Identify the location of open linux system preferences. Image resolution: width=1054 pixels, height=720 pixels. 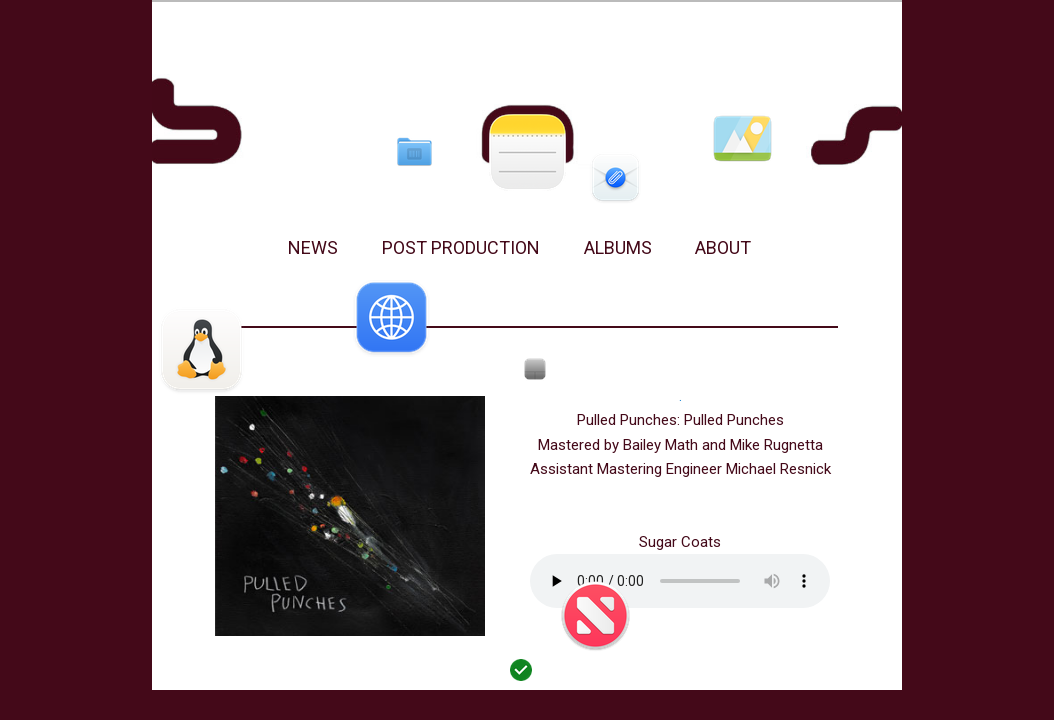
(201, 349).